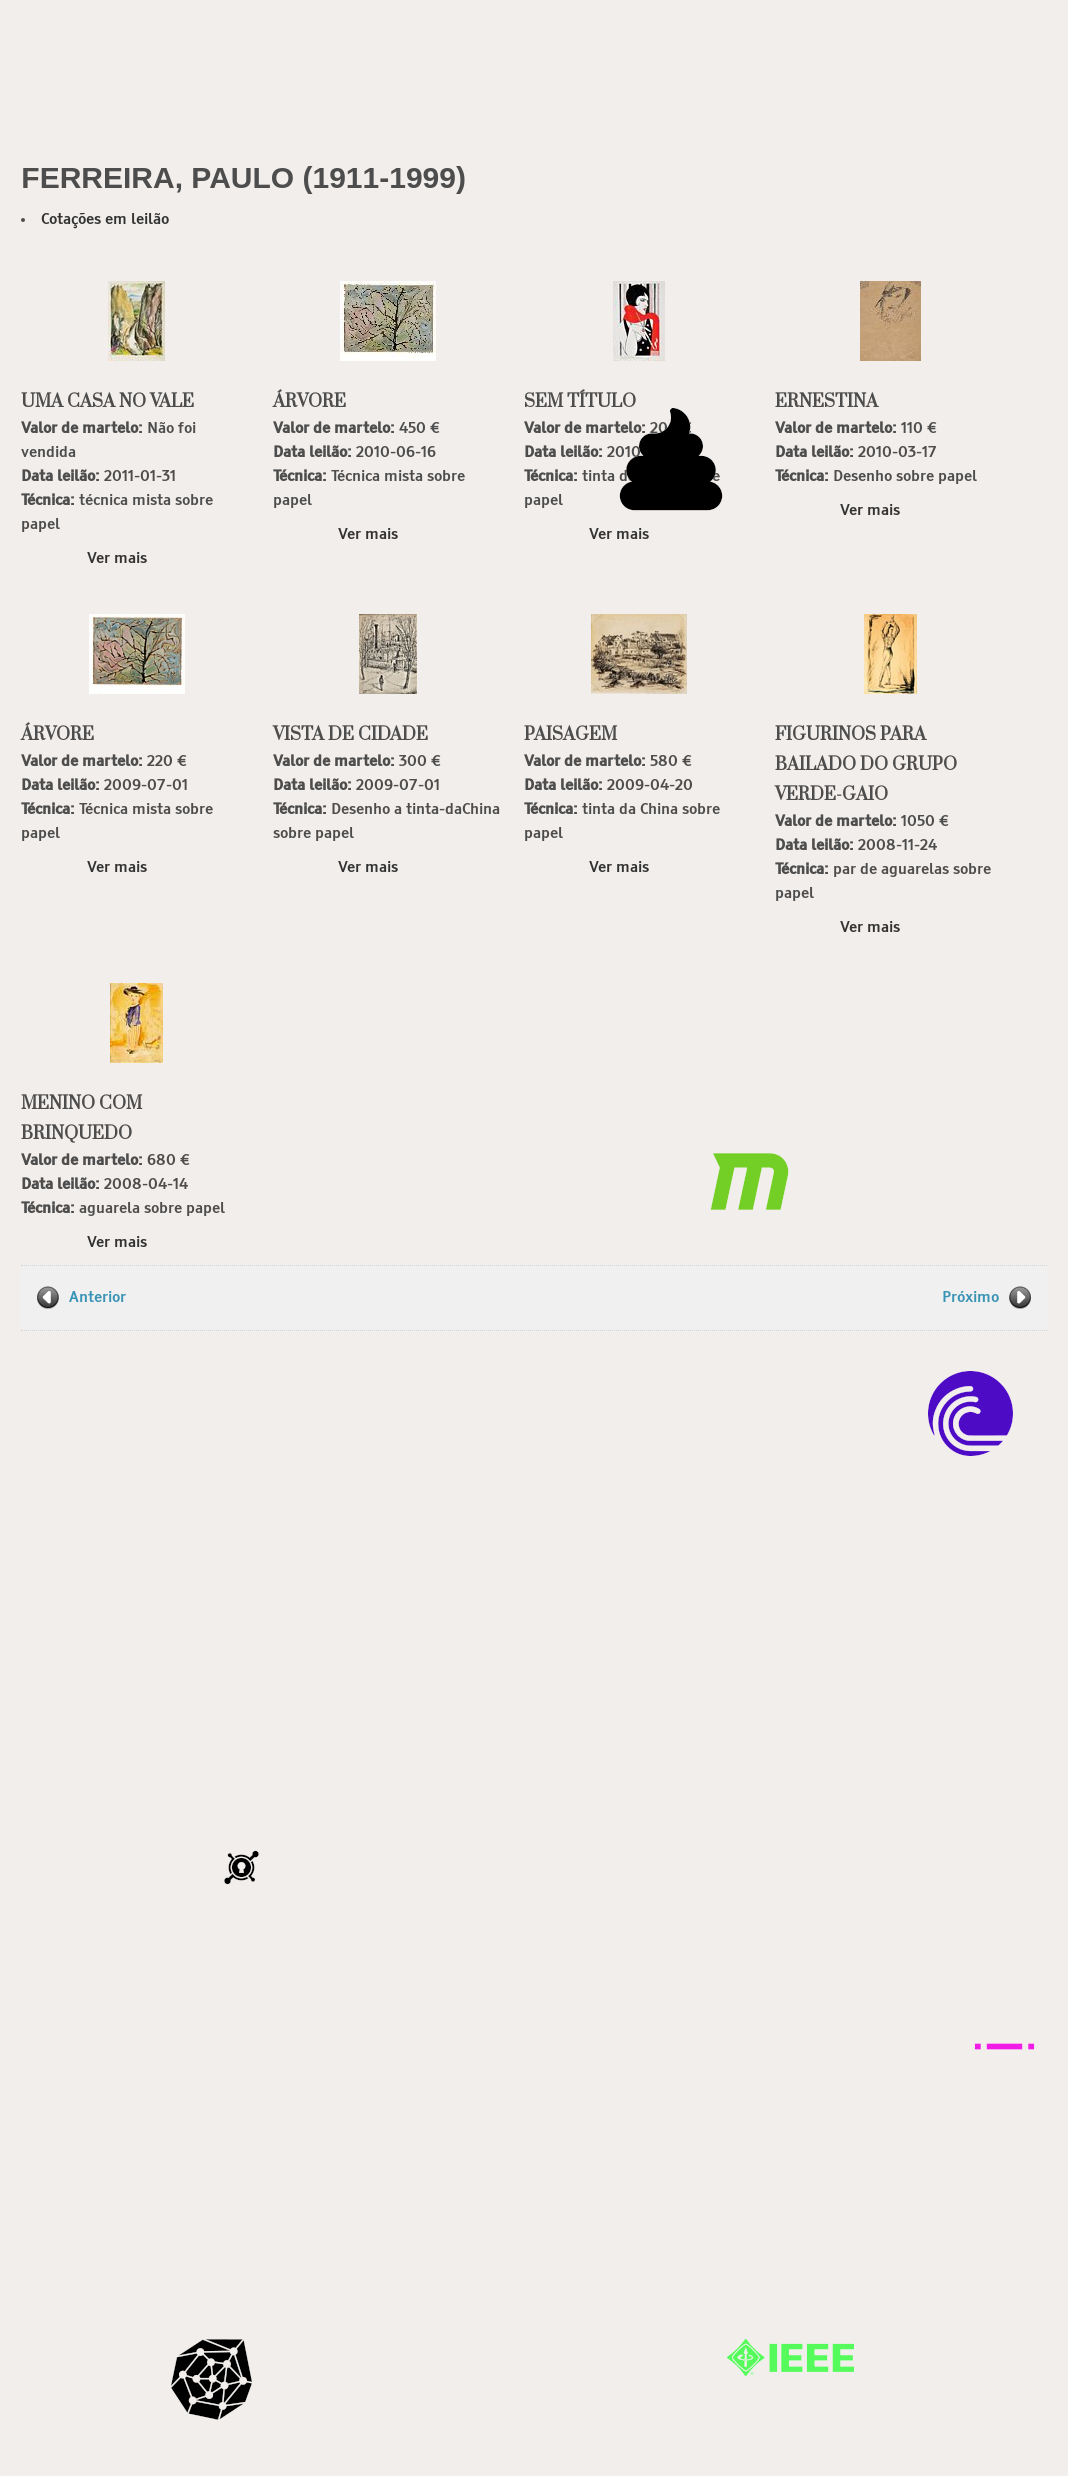 The image size is (1068, 2476). Describe the element at coordinates (749, 1181) in the screenshot. I see `maxcdn logo - content delivery network service` at that location.